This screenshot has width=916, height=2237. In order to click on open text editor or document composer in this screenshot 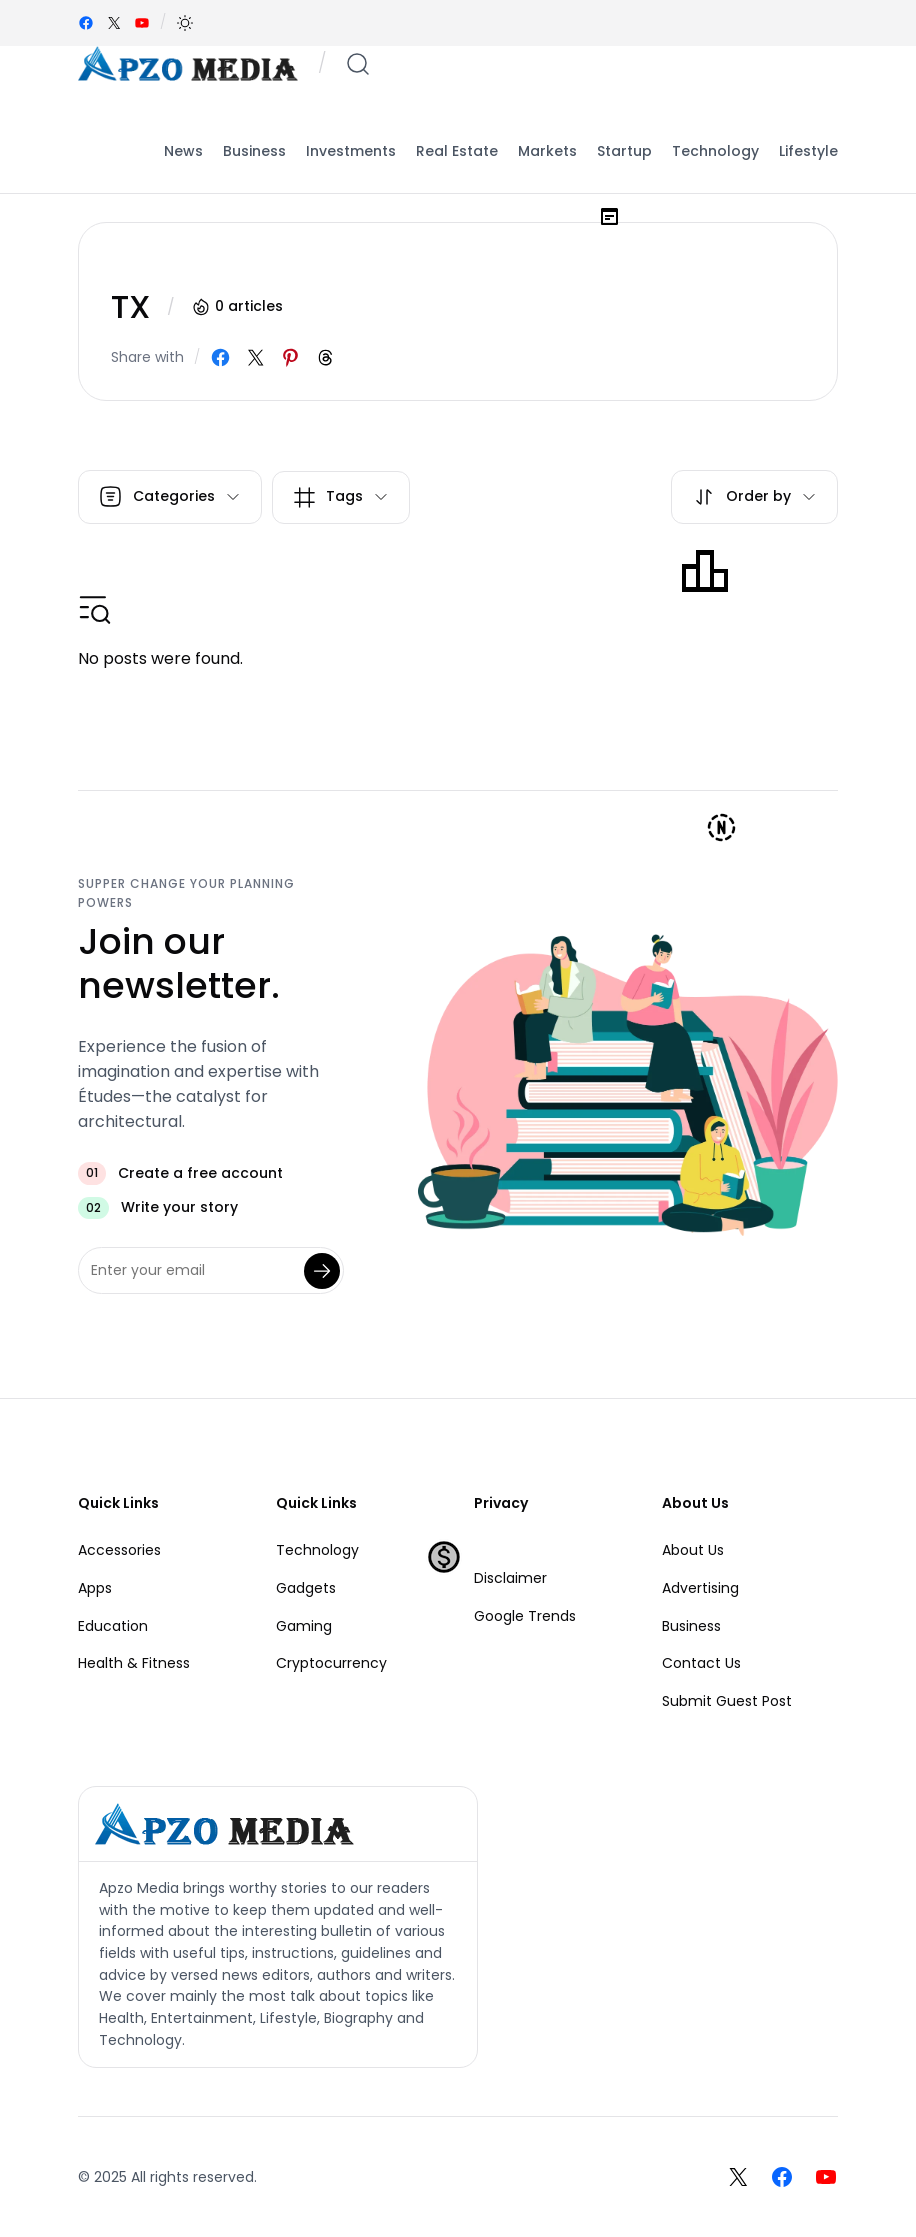, I will do `click(609, 216)`.